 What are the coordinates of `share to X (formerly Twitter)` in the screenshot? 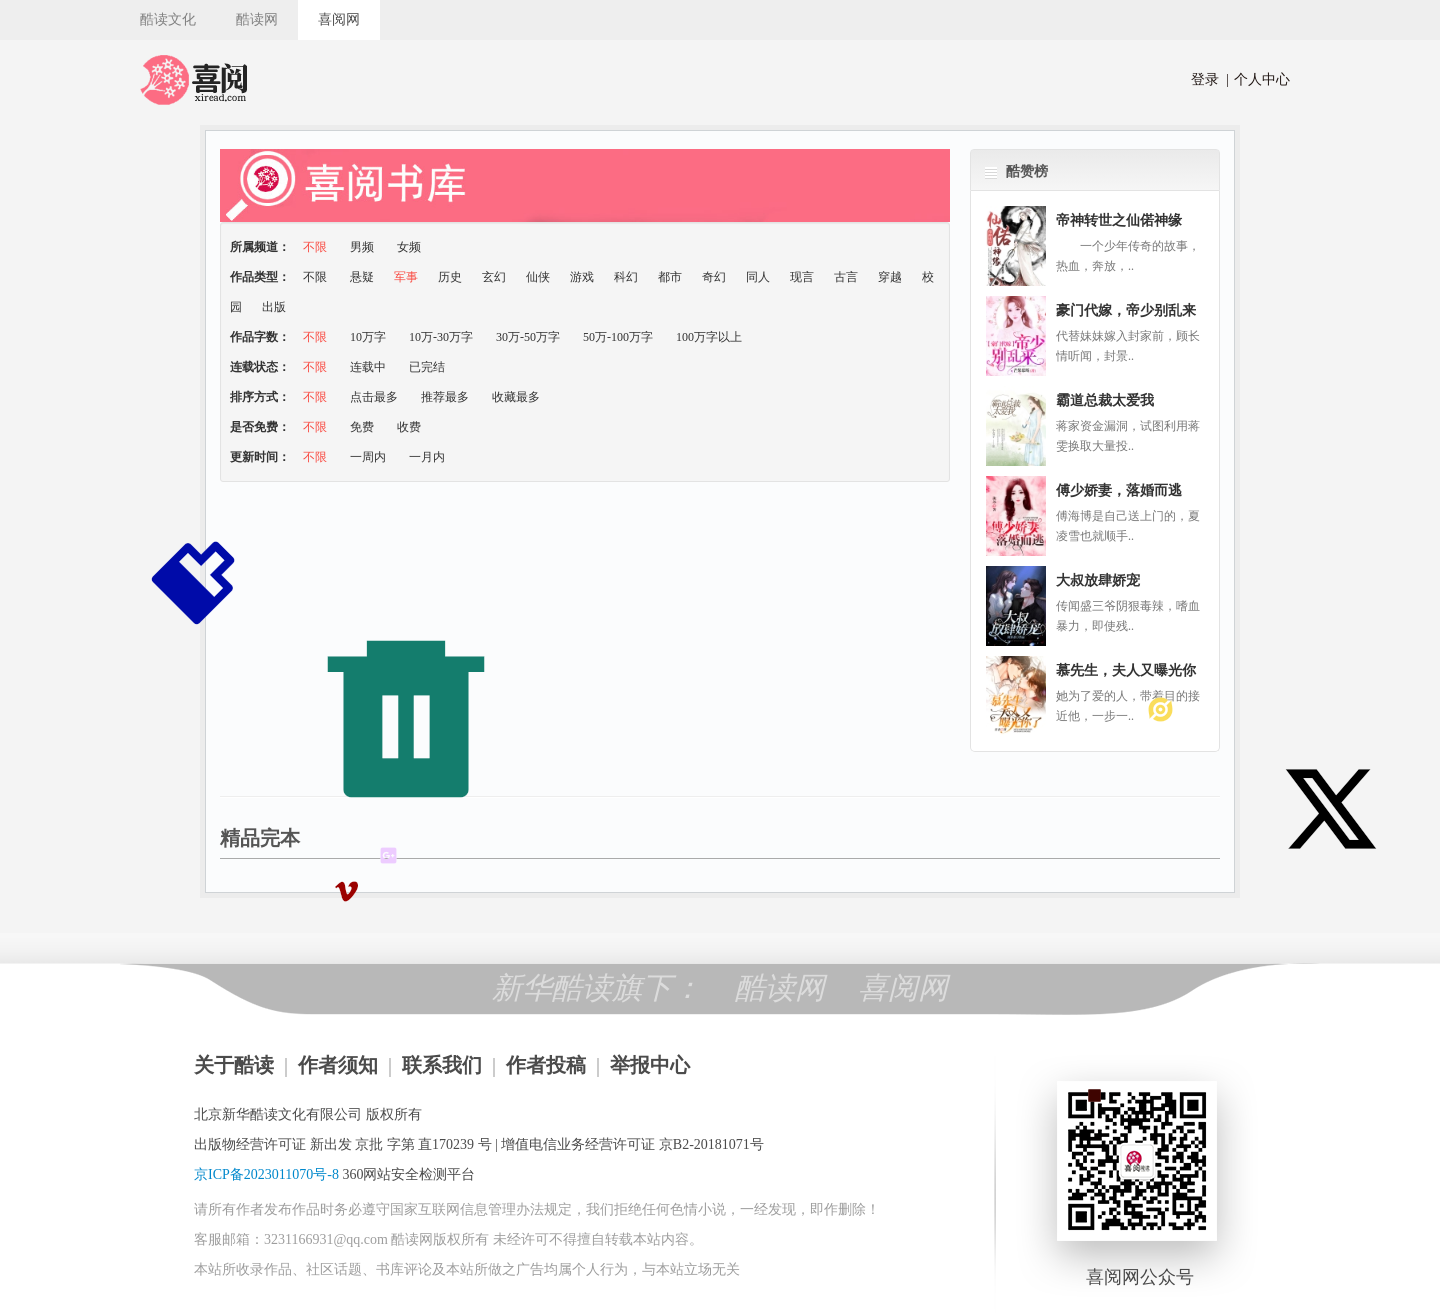 It's located at (1331, 809).